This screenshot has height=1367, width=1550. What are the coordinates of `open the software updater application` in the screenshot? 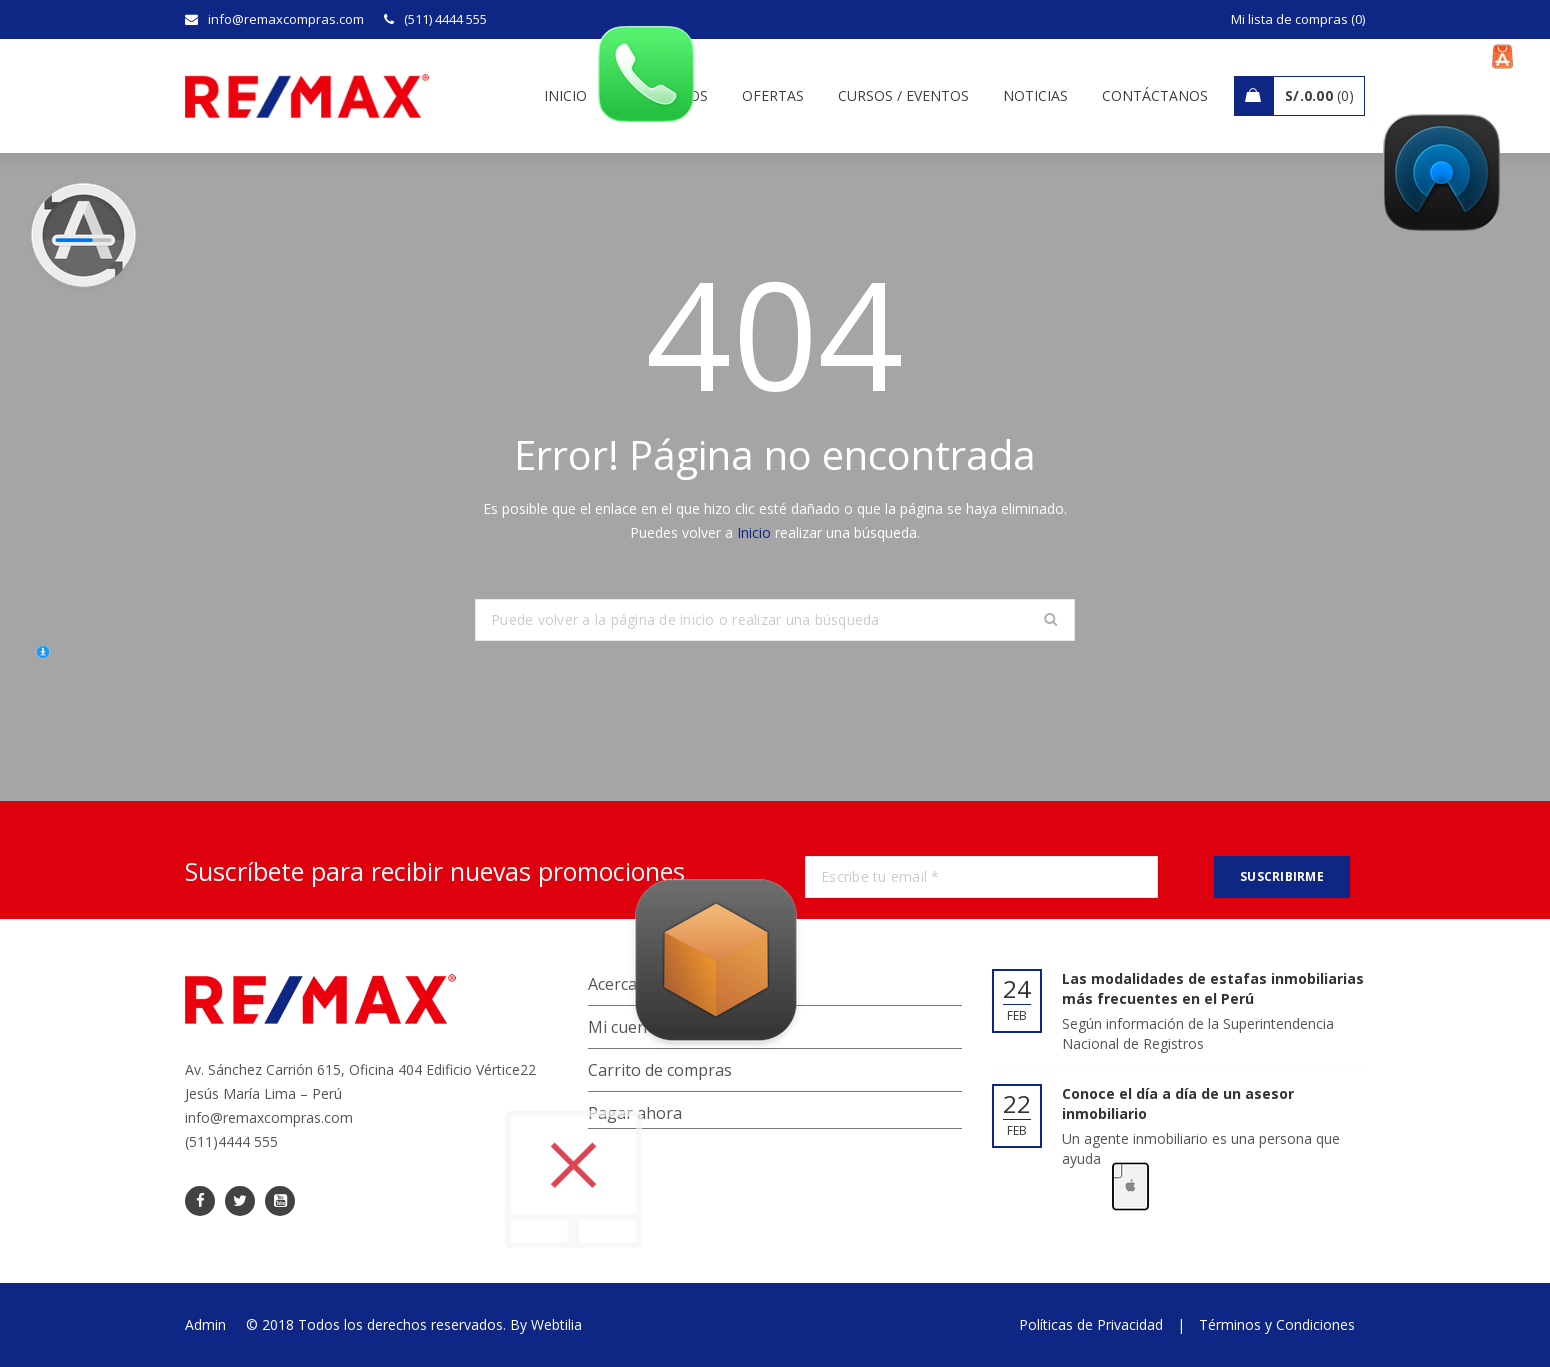 It's located at (83, 235).